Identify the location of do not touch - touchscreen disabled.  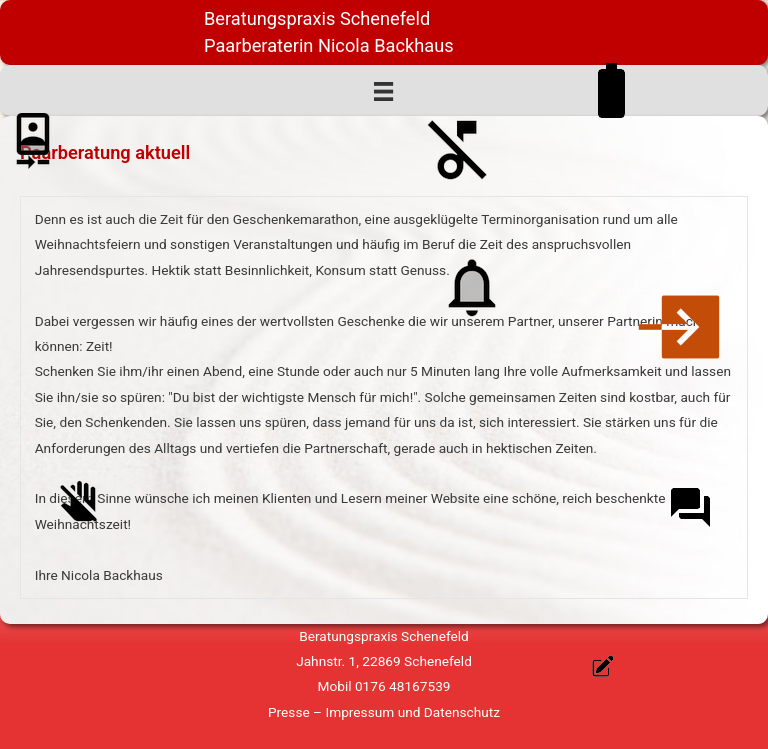
(80, 502).